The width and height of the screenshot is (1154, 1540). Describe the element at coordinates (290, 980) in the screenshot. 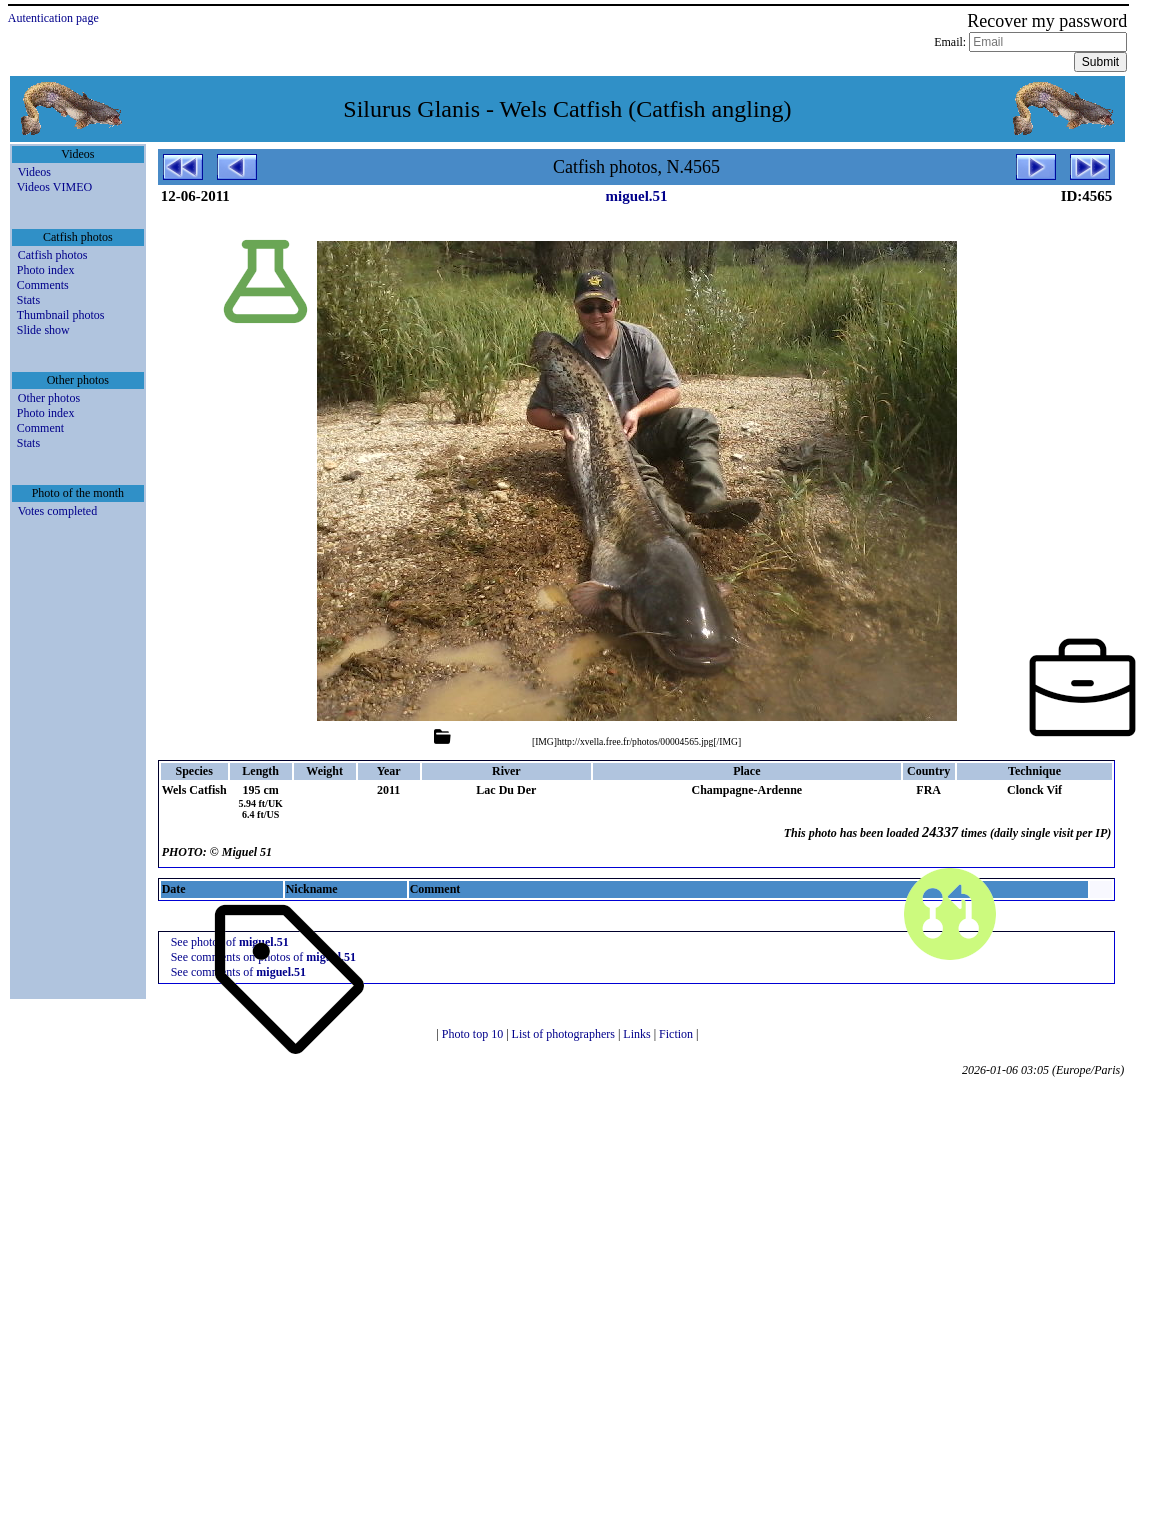

I see `add or manage tags` at that location.